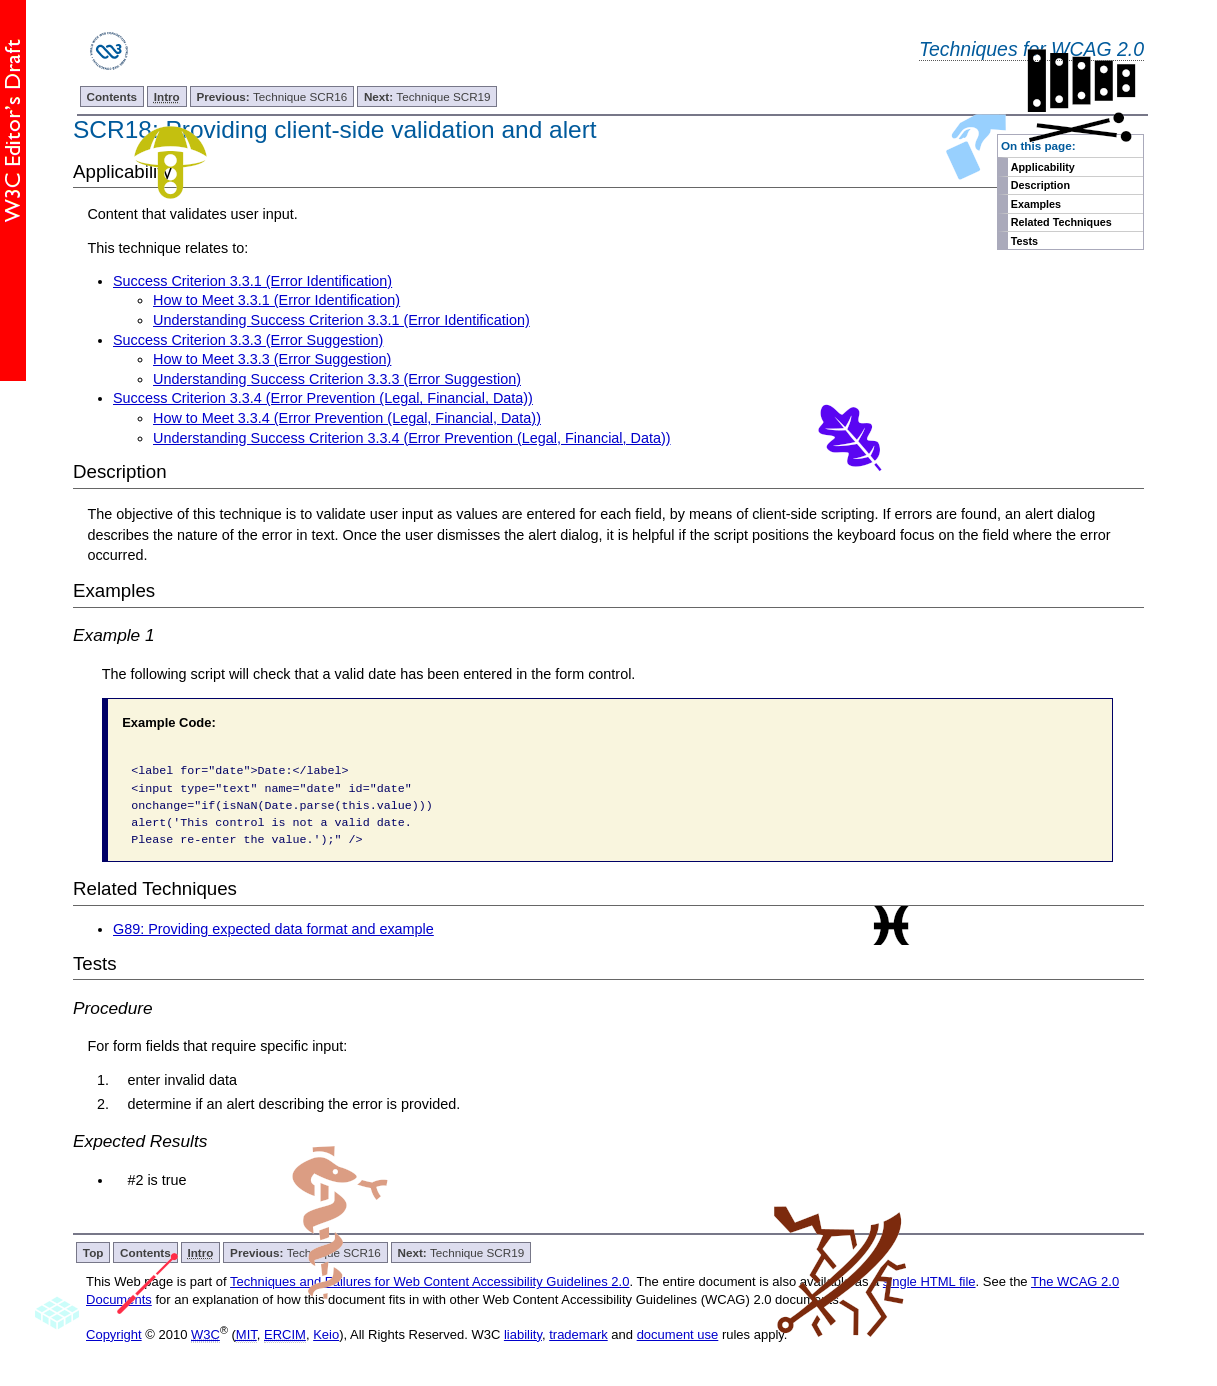 Image resolution: width=1217 pixels, height=1386 pixels. Describe the element at coordinates (57, 1313) in the screenshot. I see `select or place a platform tile` at that location.